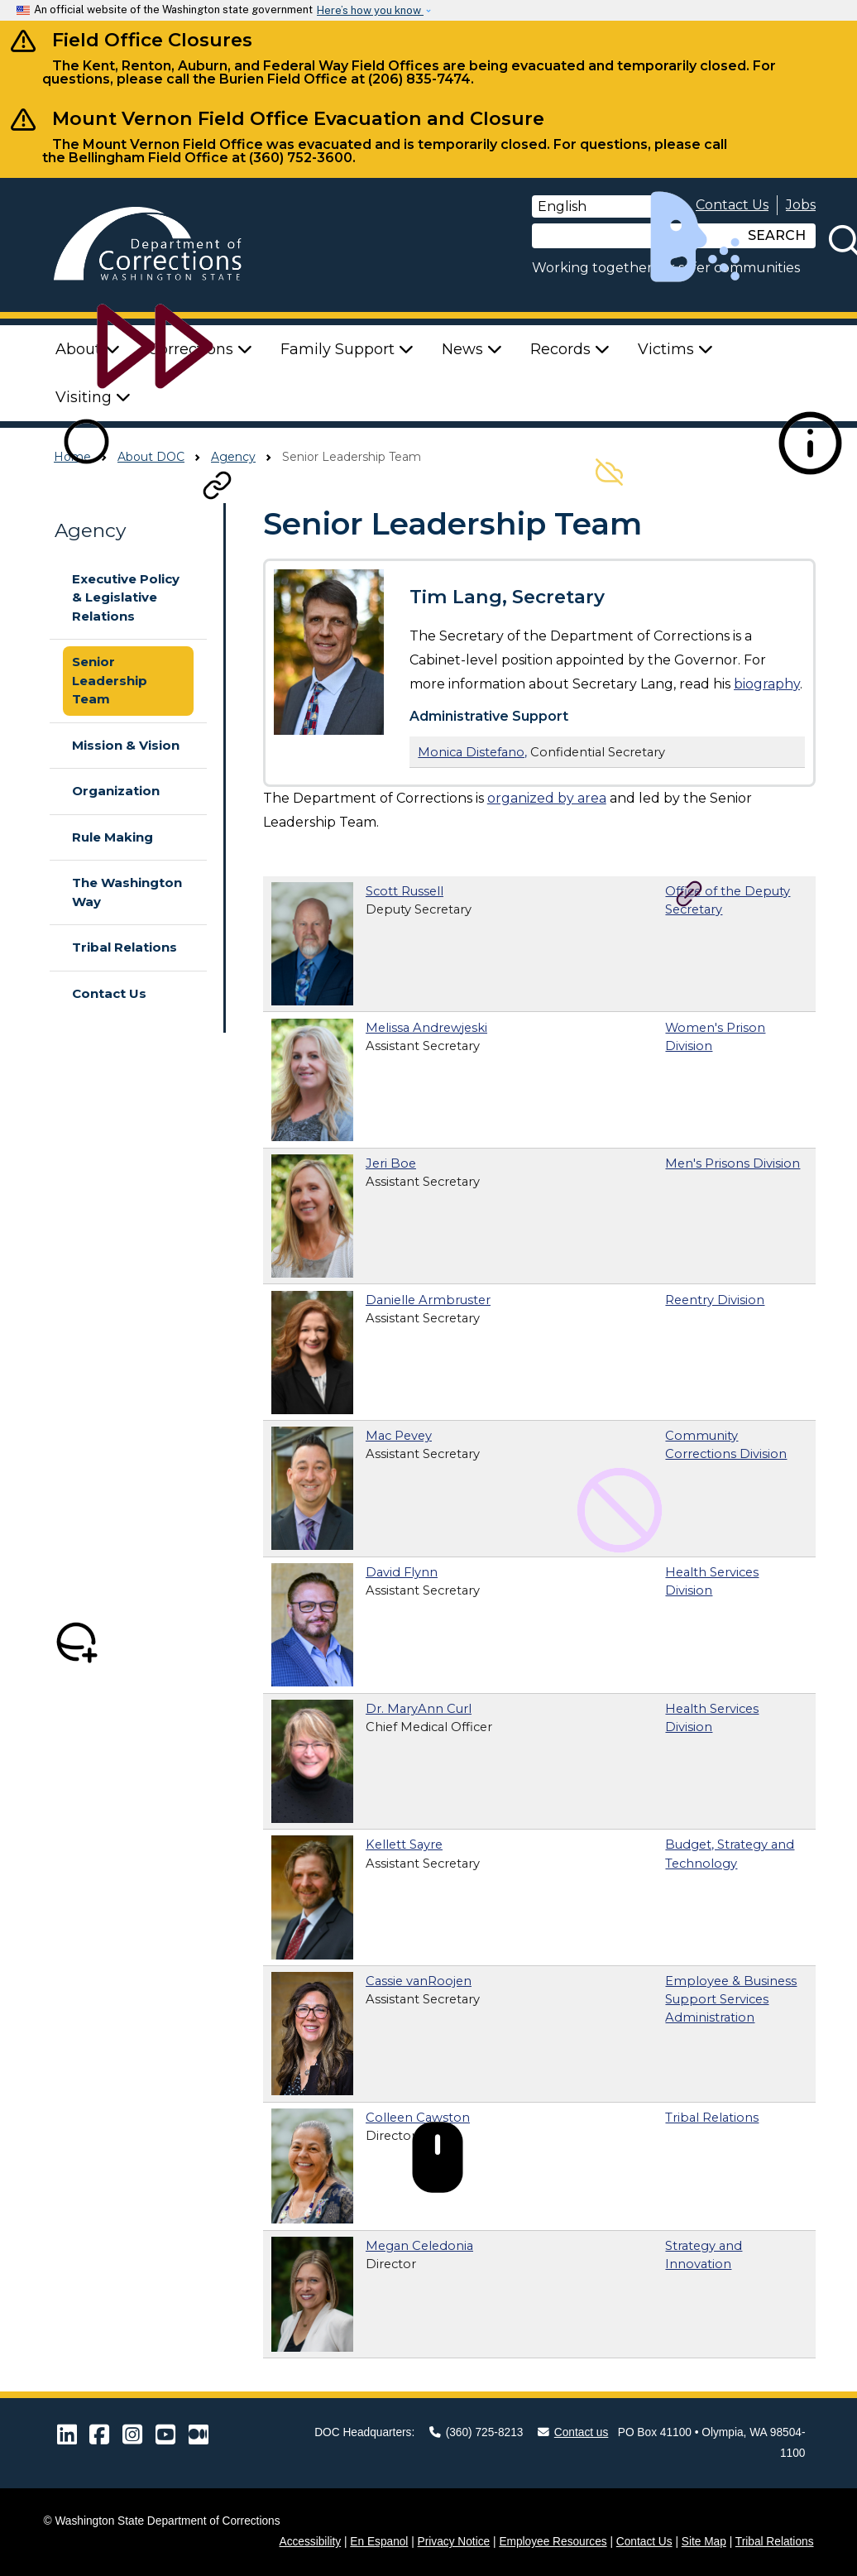  I want to click on add a new globe or world location, so click(76, 1642).